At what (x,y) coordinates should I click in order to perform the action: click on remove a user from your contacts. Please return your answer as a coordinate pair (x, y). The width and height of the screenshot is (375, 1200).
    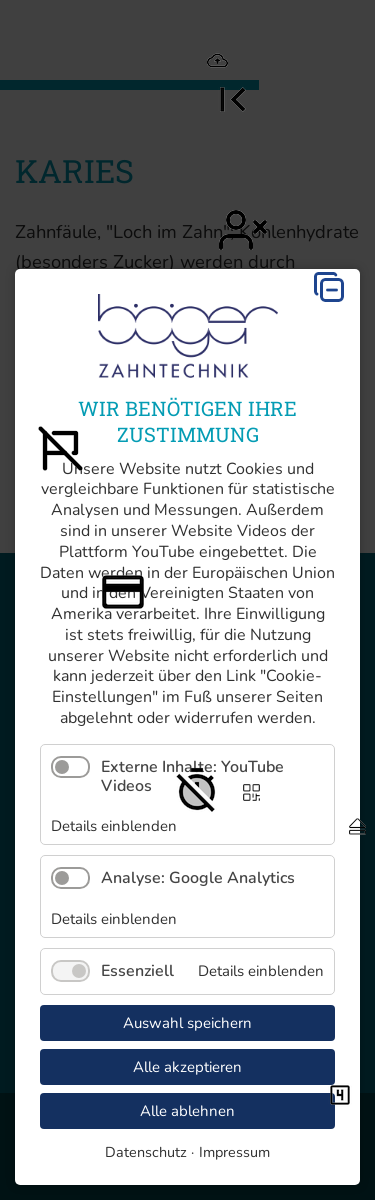
    Looking at the image, I should click on (243, 230).